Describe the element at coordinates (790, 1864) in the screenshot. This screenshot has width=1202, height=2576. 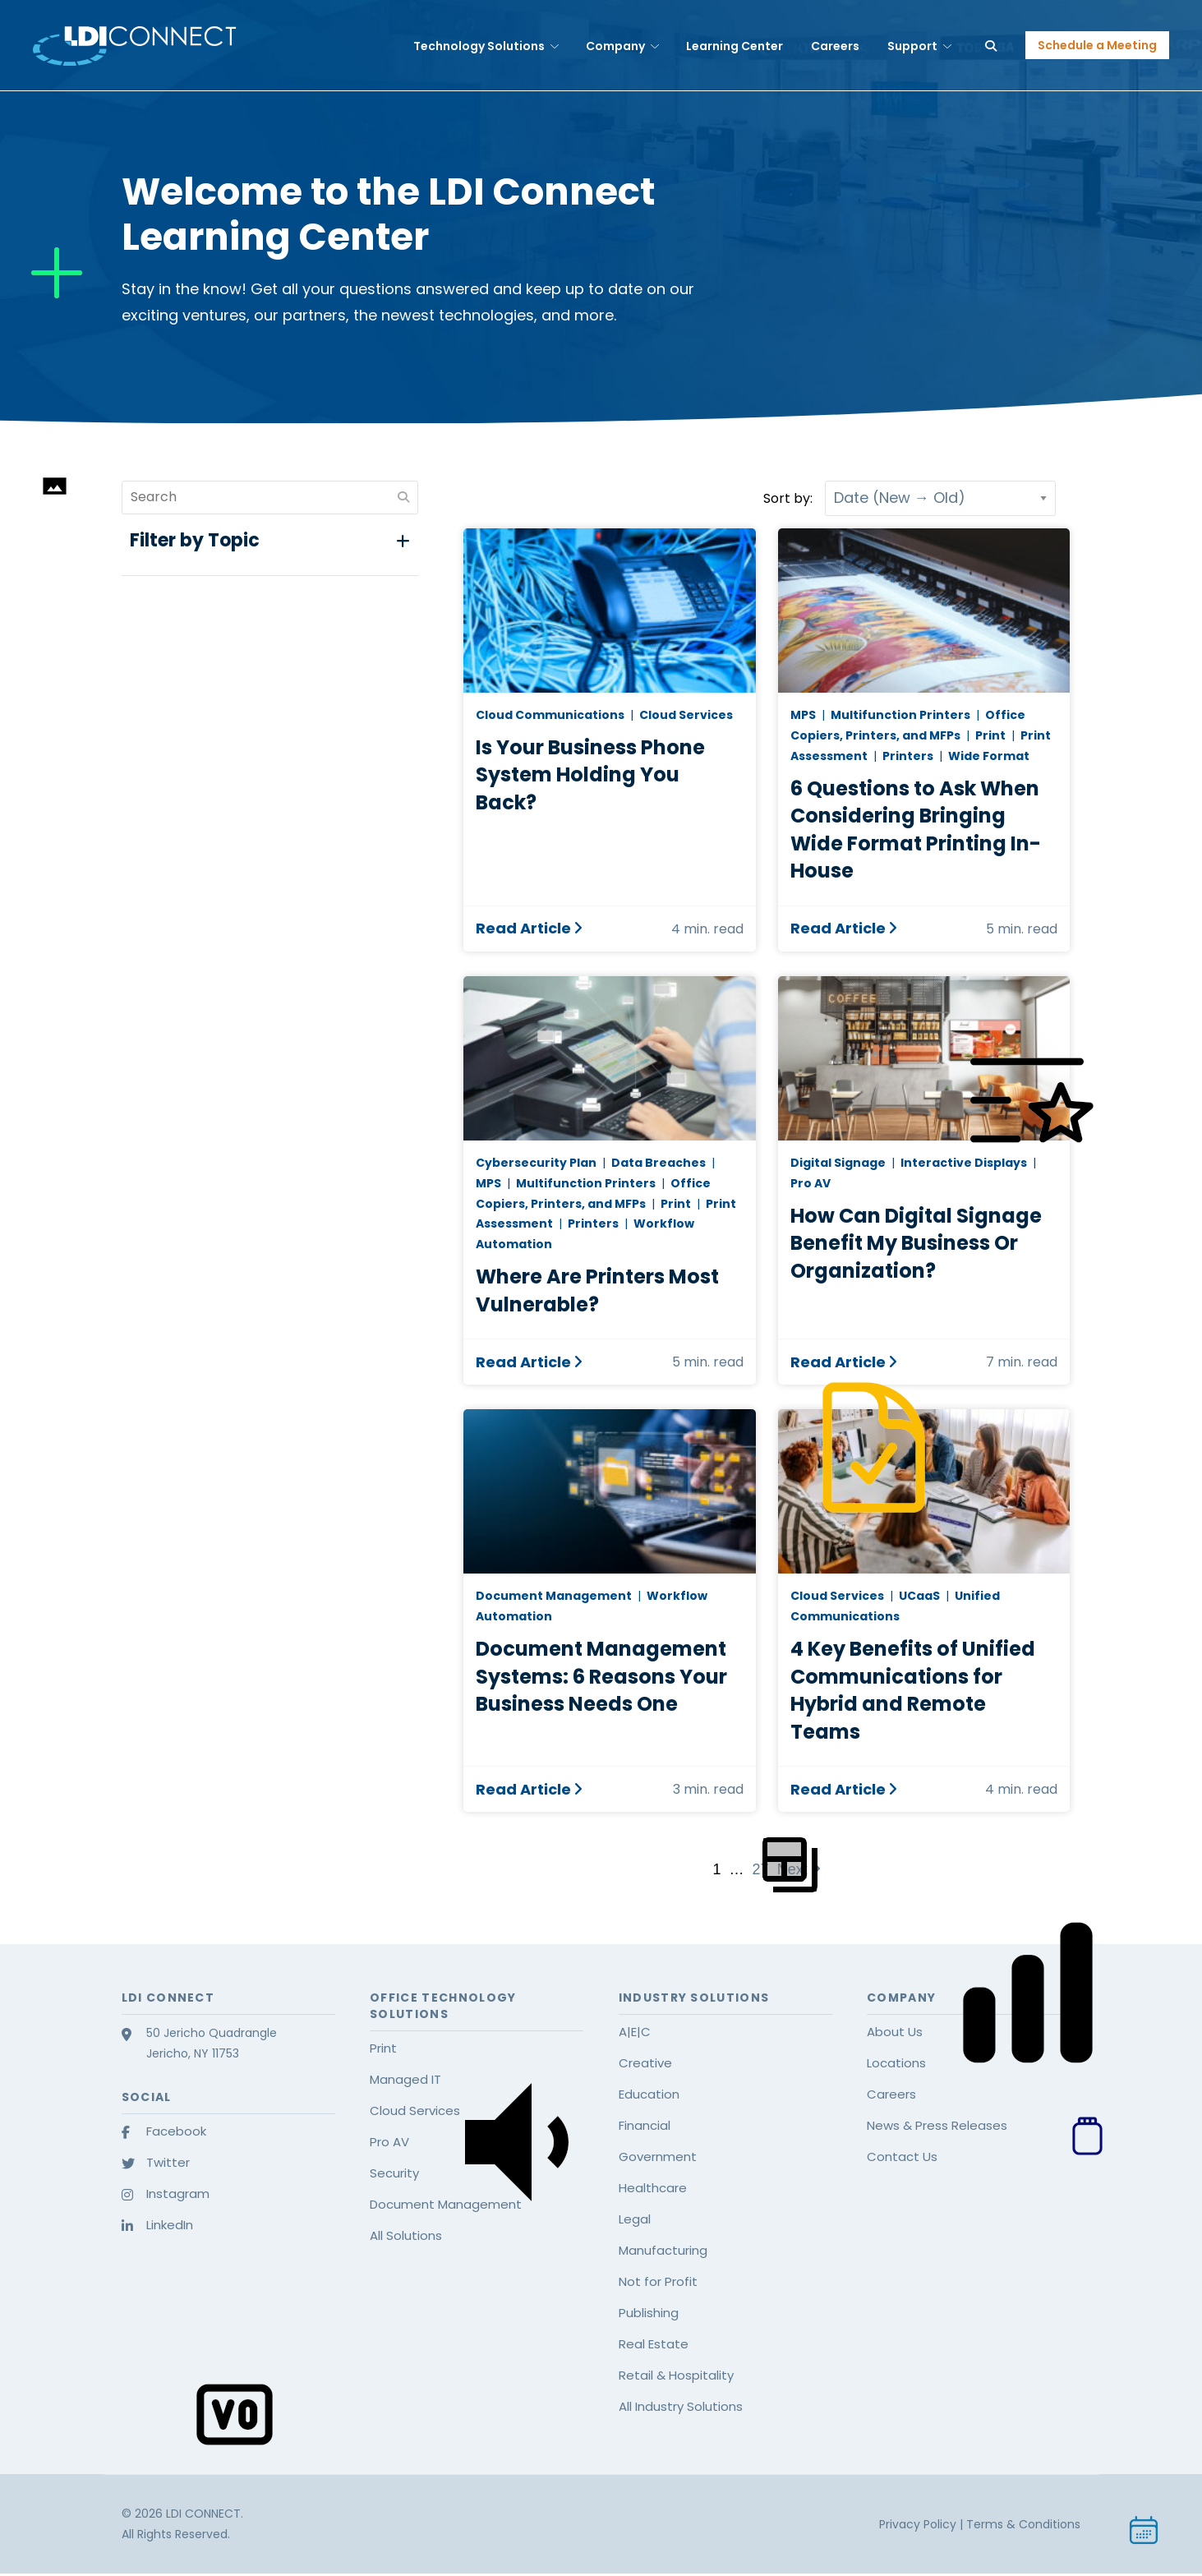
I see `create a backup copy of table data` at that location.